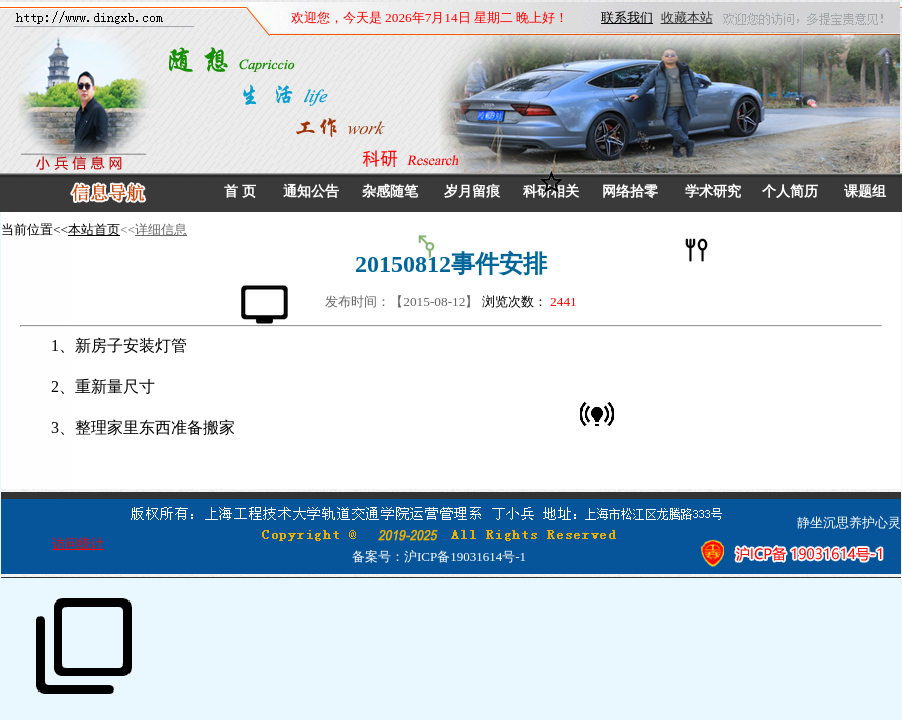 This screenshot has width=902, height=720. Describe the element at coordinates (84, 646) in the screenshot. I see `view multiple layers or stacked items` at that location.